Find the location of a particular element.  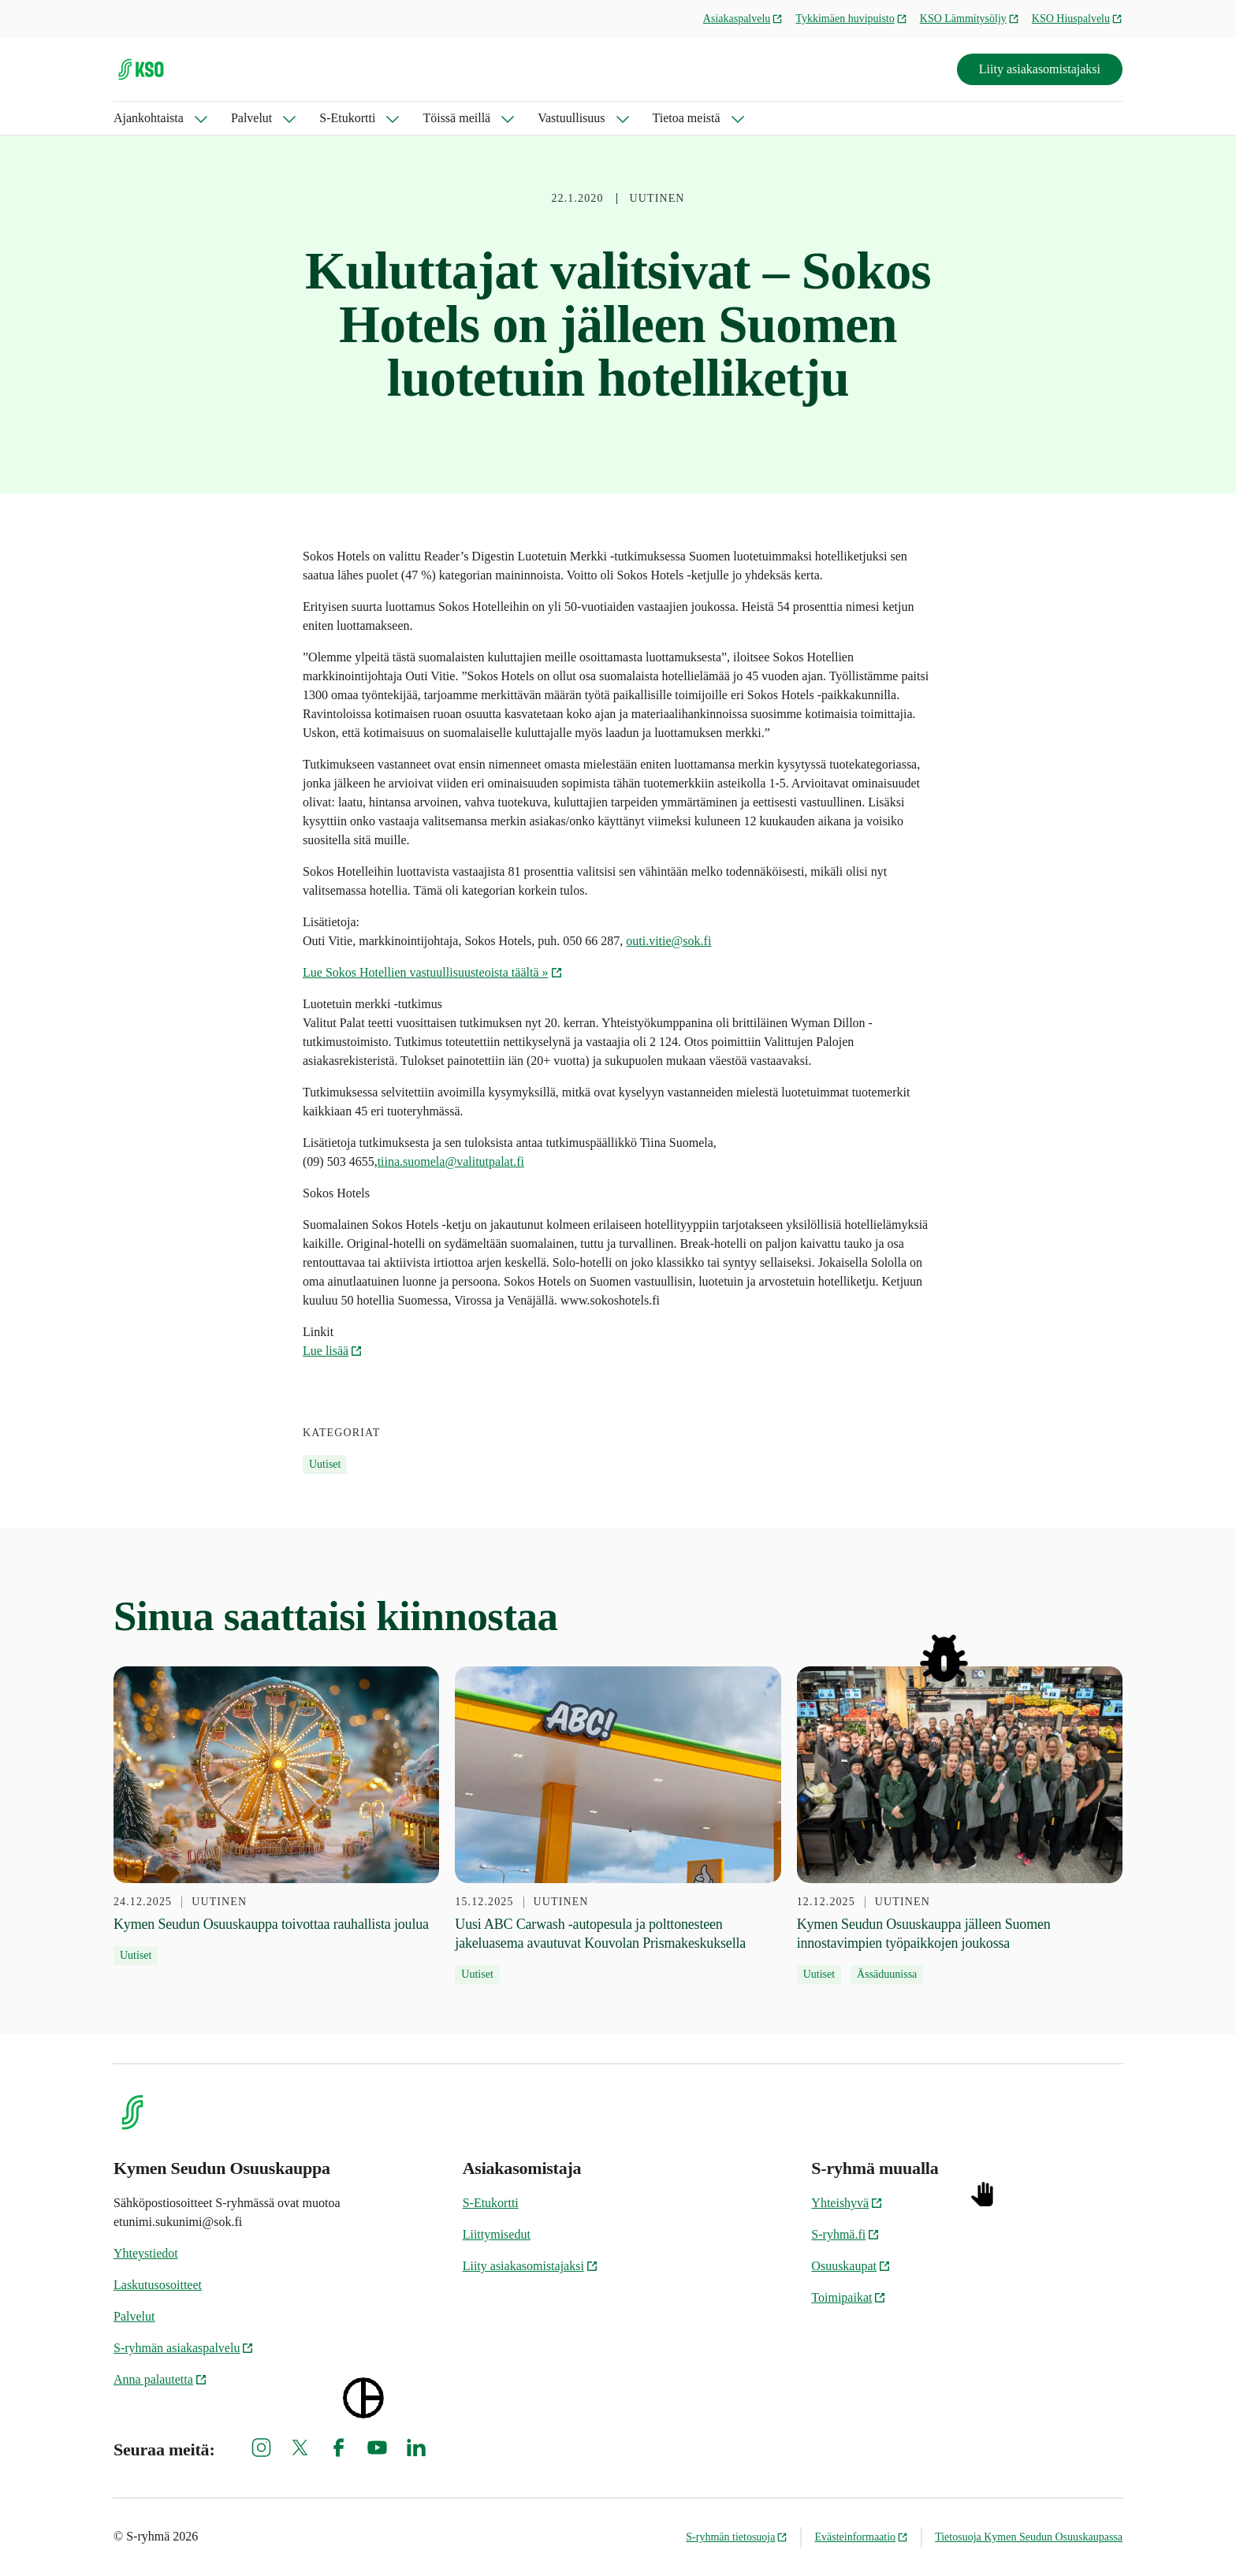

view data breakdown or statistics is located at coordinates (363, 2398).